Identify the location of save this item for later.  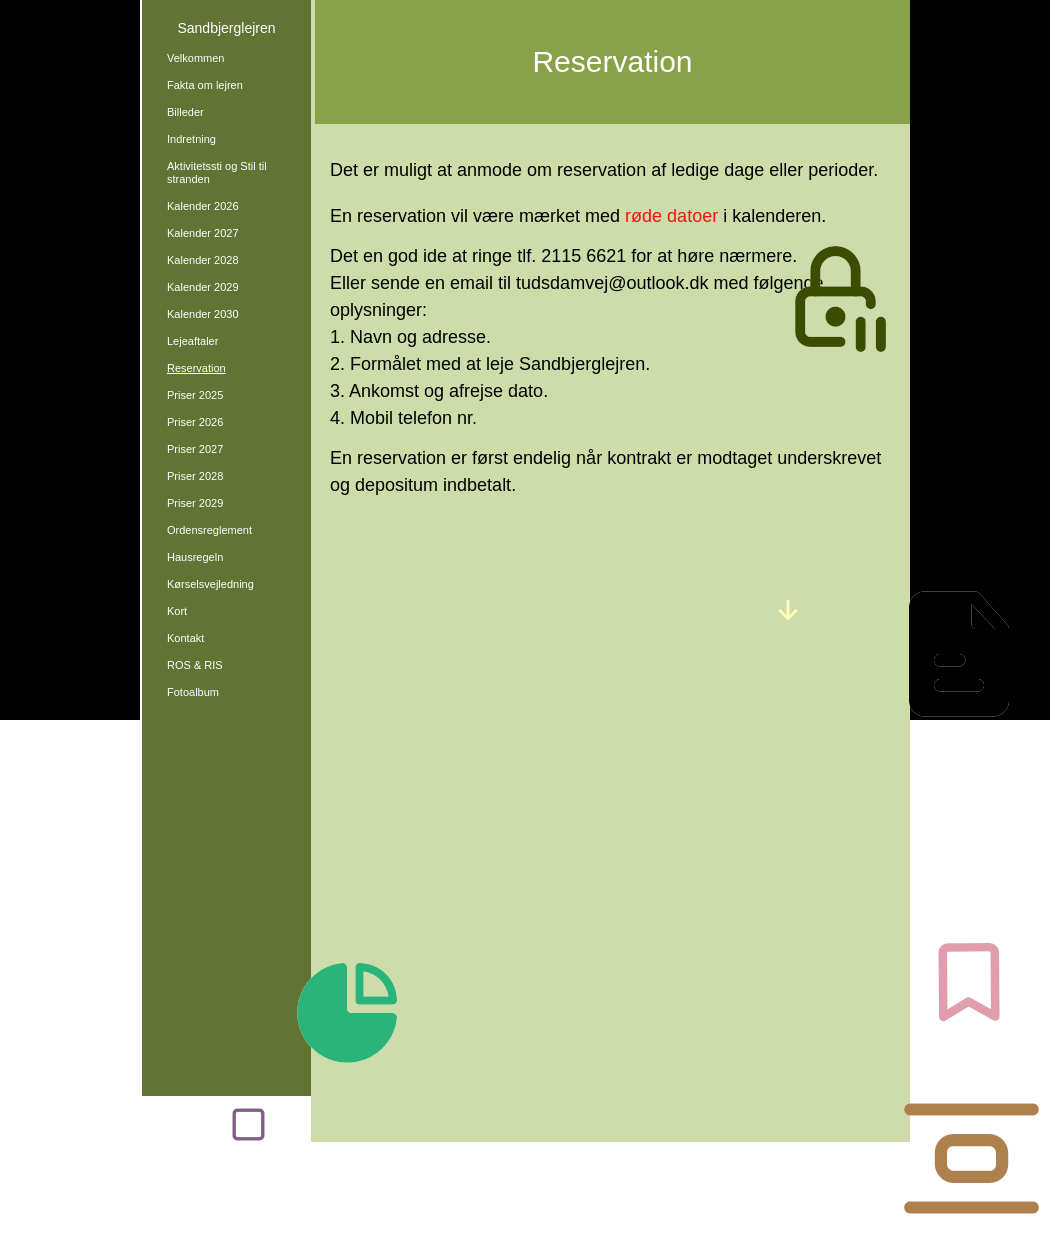
(969, 982).